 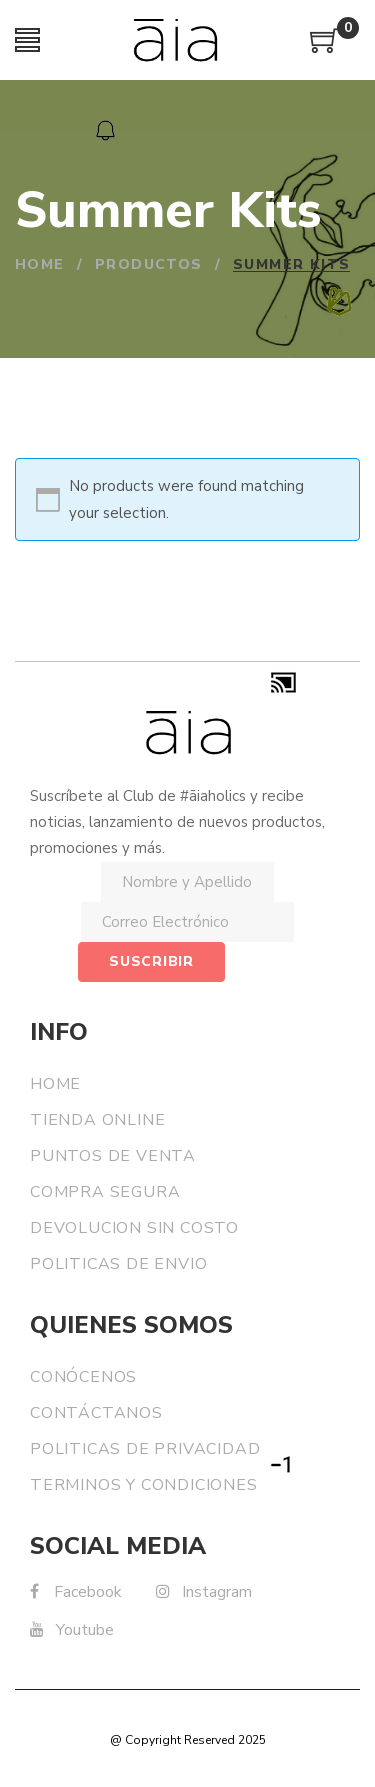 What do you see at coordinates (283, 682) in the screenshot?
I see `indicates active casting connection to a display` at bounding box center [283, 682].